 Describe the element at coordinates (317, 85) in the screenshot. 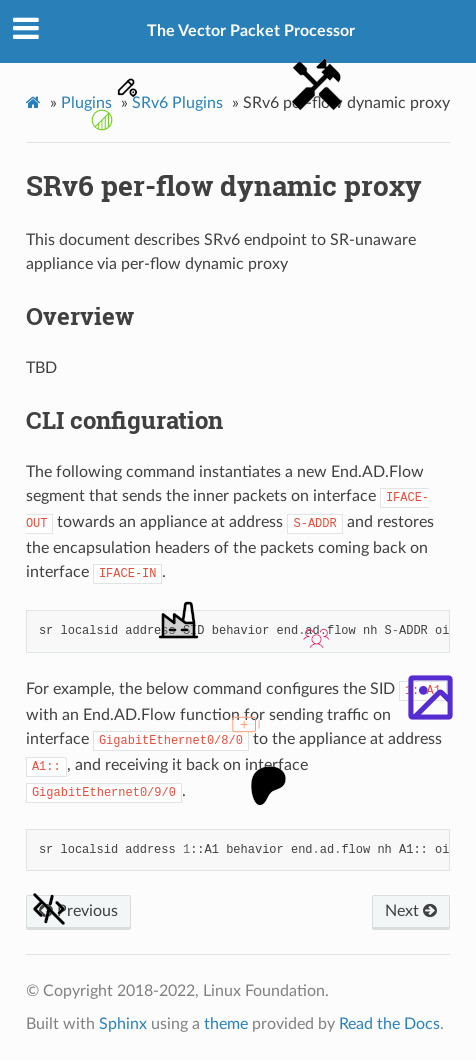

I see `access tools and settings` at that location.